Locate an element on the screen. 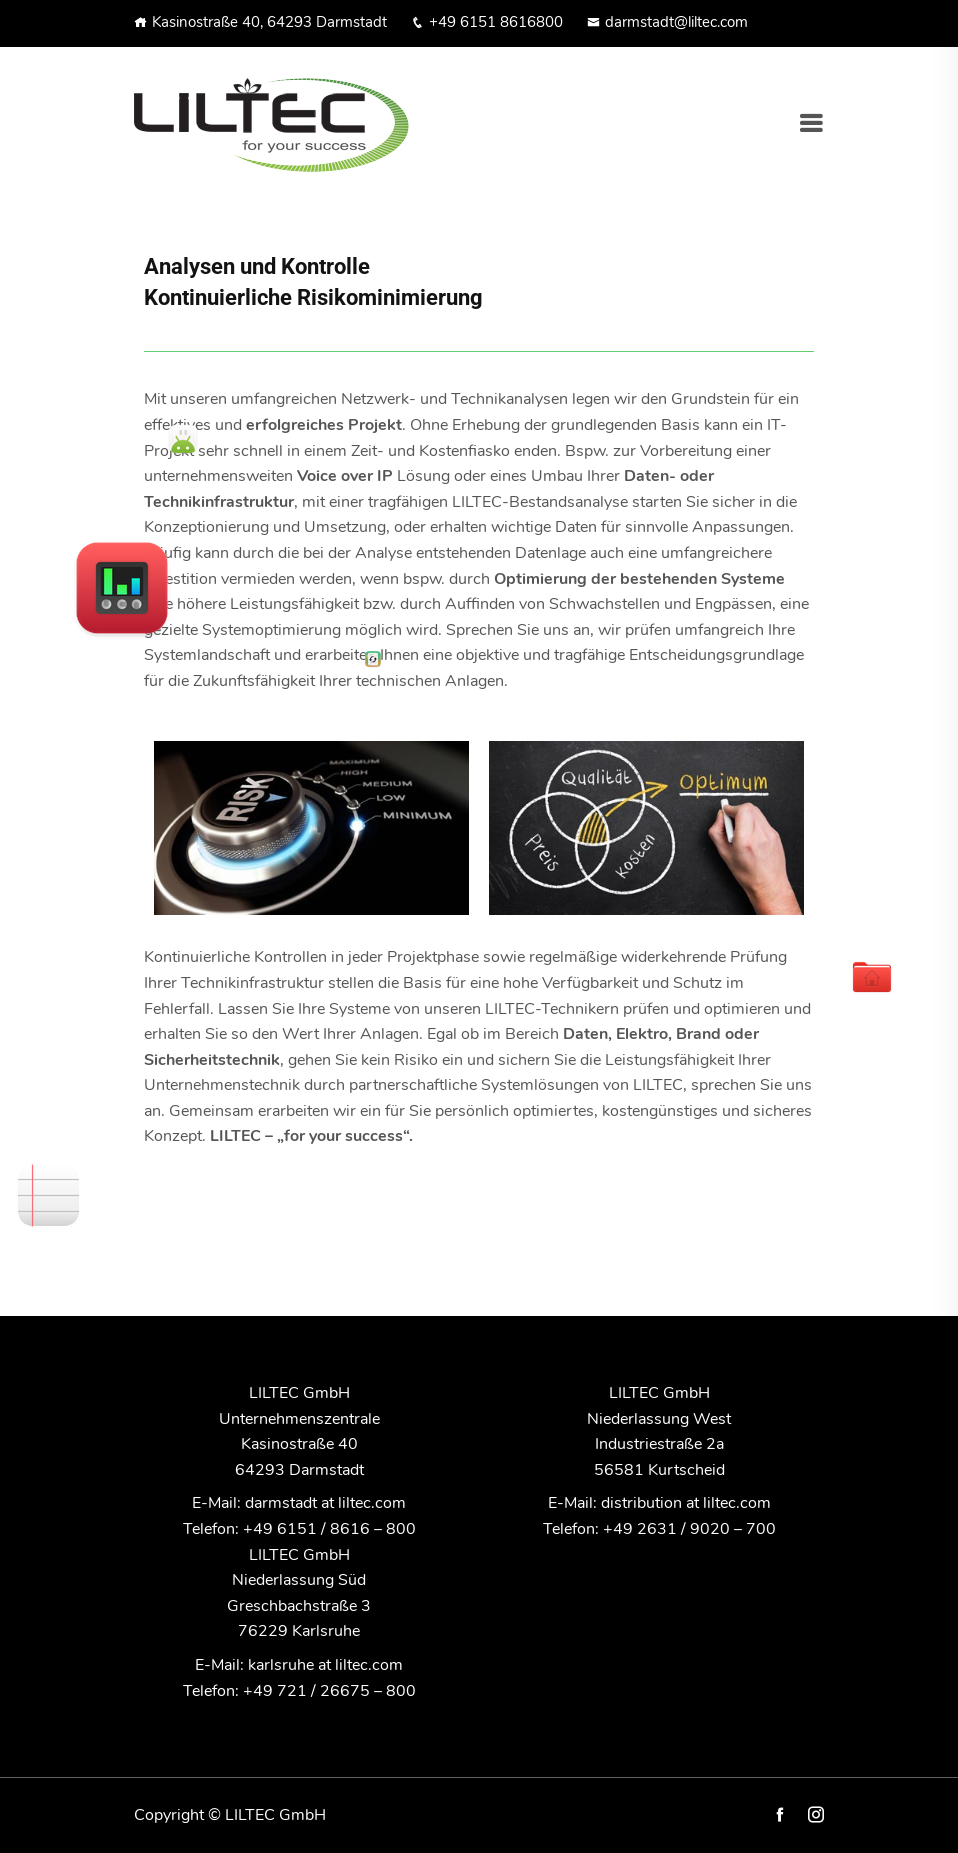 The image size is (958, 1853). open Morphosis file conversion app is located at coordinates (373, 659).